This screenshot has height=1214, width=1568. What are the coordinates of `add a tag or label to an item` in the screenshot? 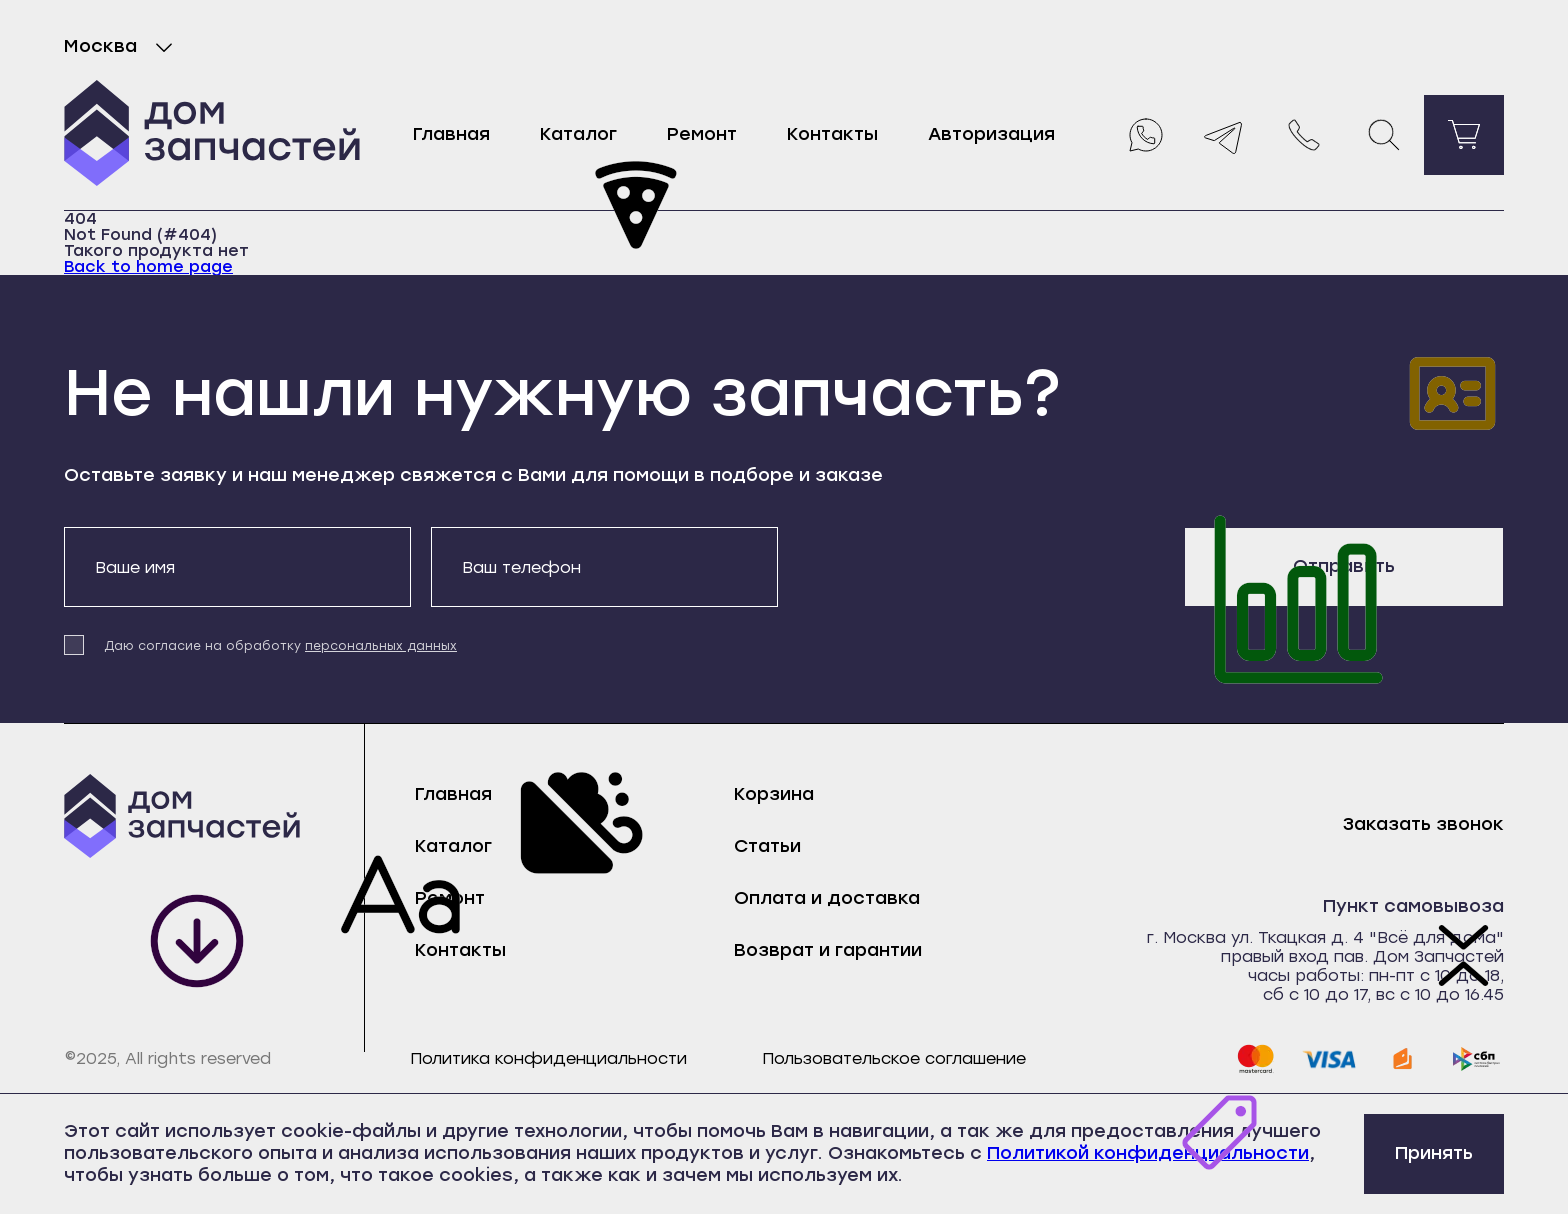 It's located at (1219, 1132).